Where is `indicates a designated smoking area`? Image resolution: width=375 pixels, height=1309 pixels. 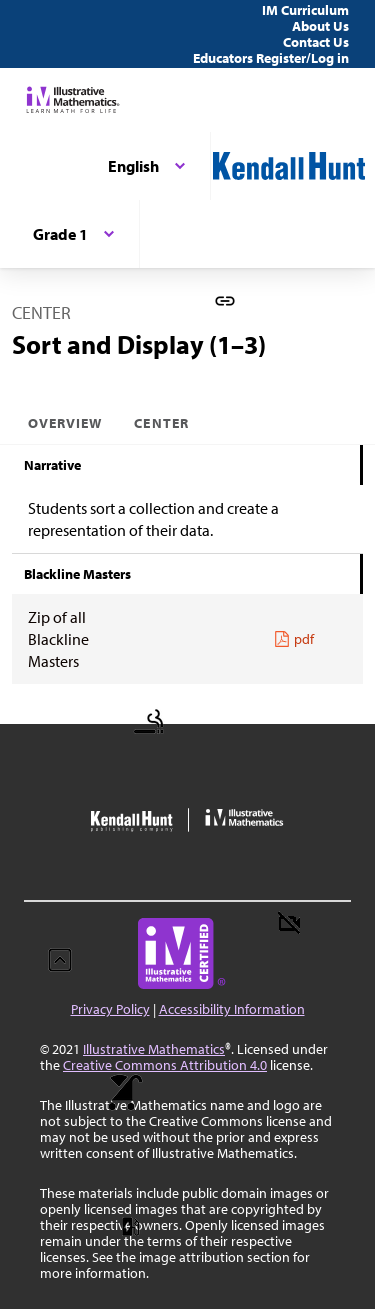 indicates a designated smoking area is located at coordinates (148, 723).